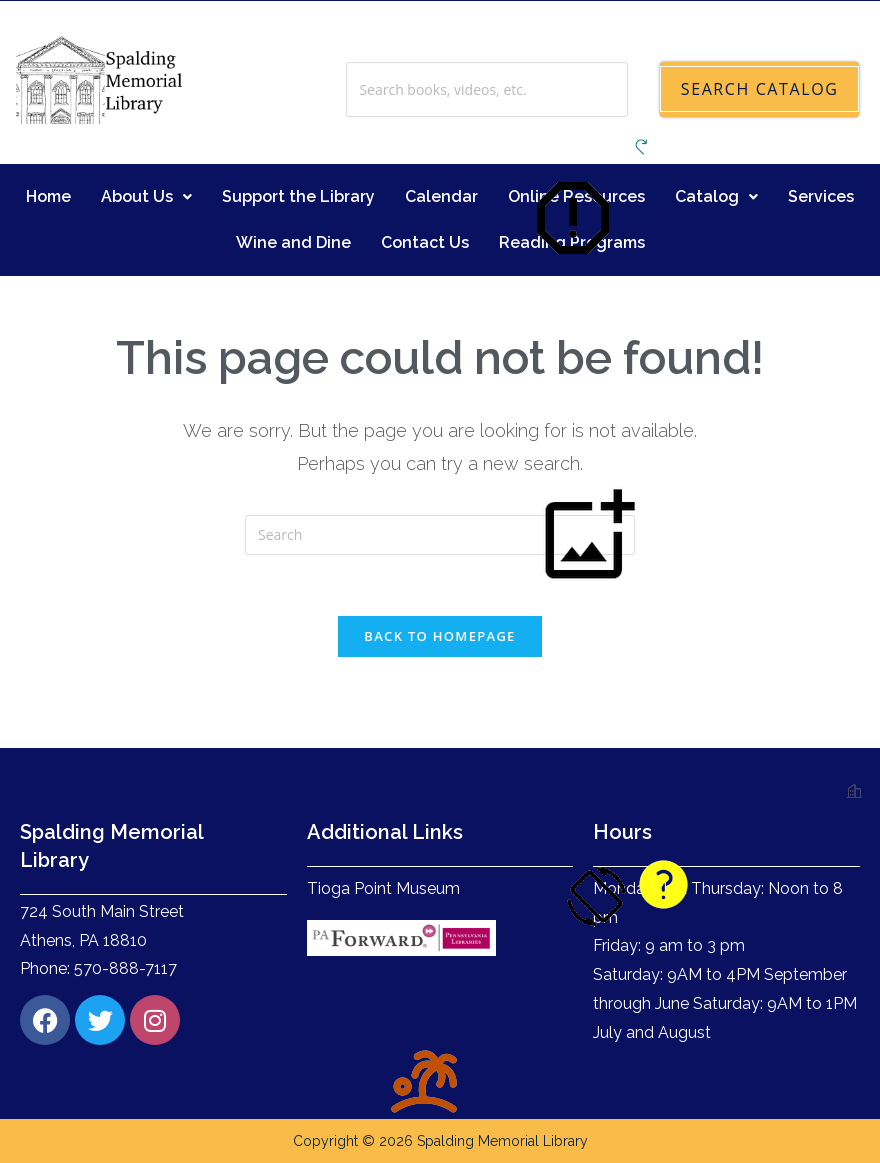  Describe the element at coordinates (663, 884) in the screenshot. I see `access help or support` at that location.